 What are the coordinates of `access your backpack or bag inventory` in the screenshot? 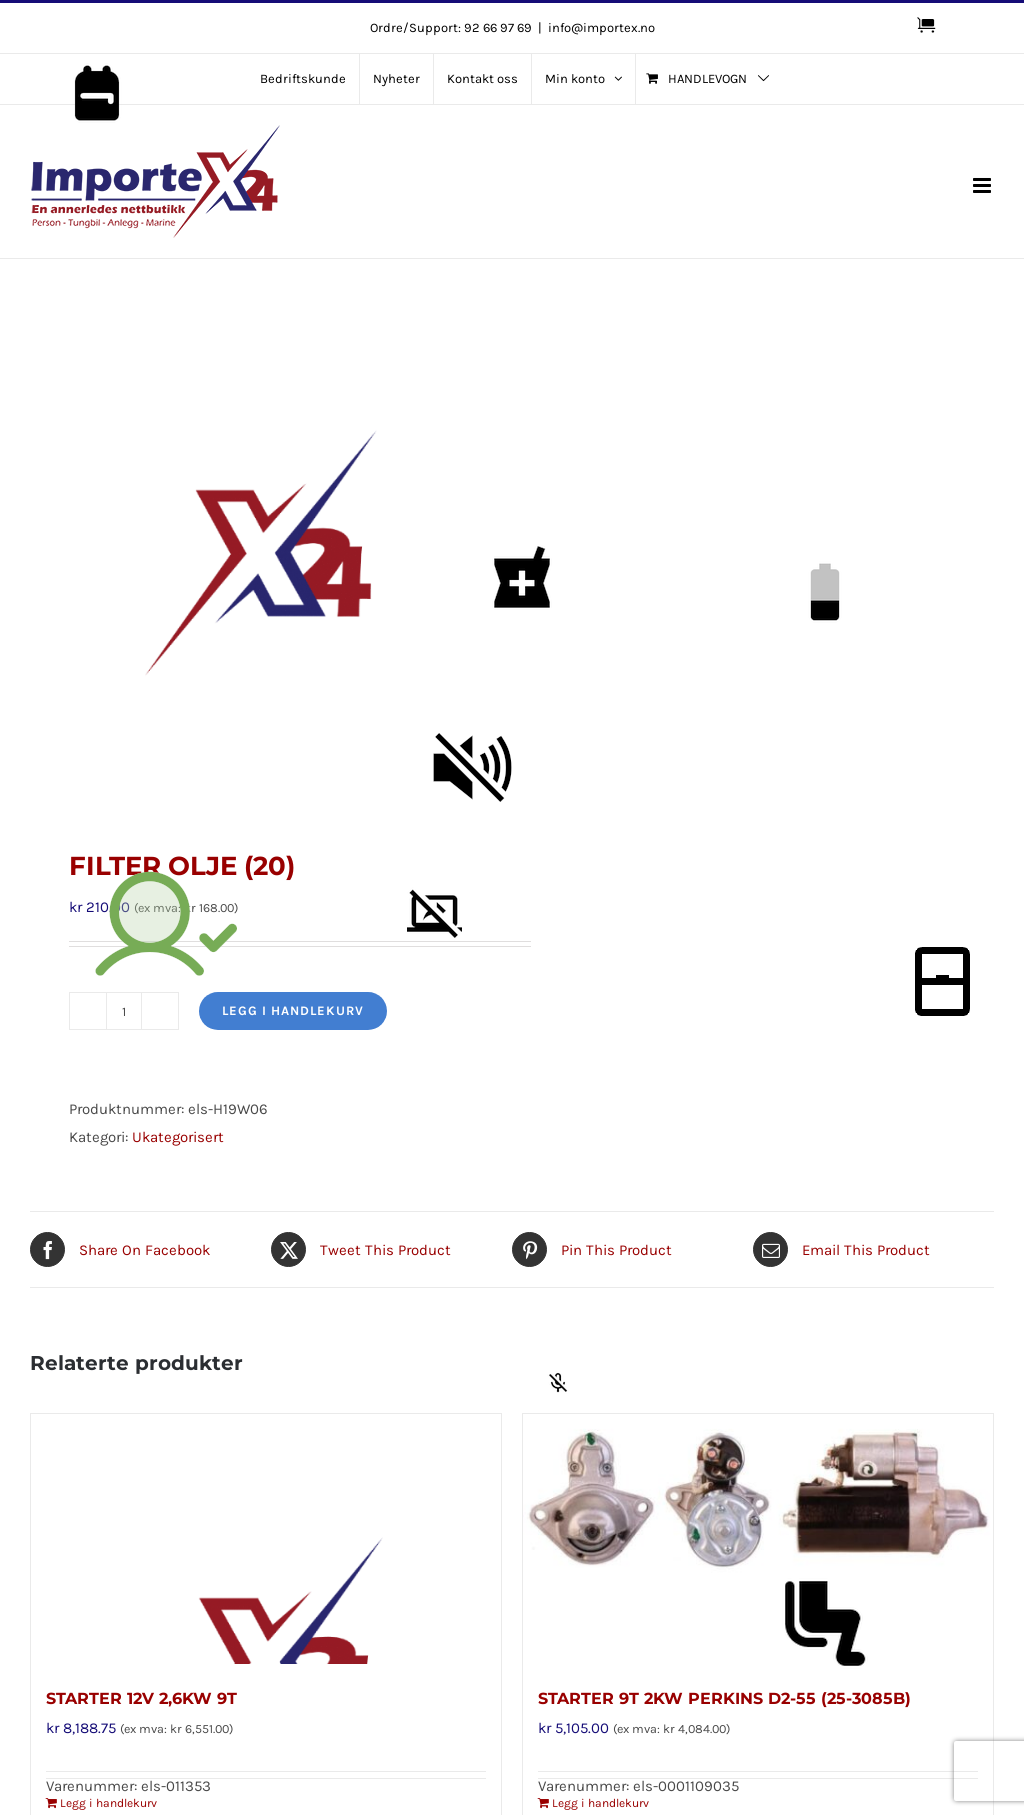 It's located at (97, 93).